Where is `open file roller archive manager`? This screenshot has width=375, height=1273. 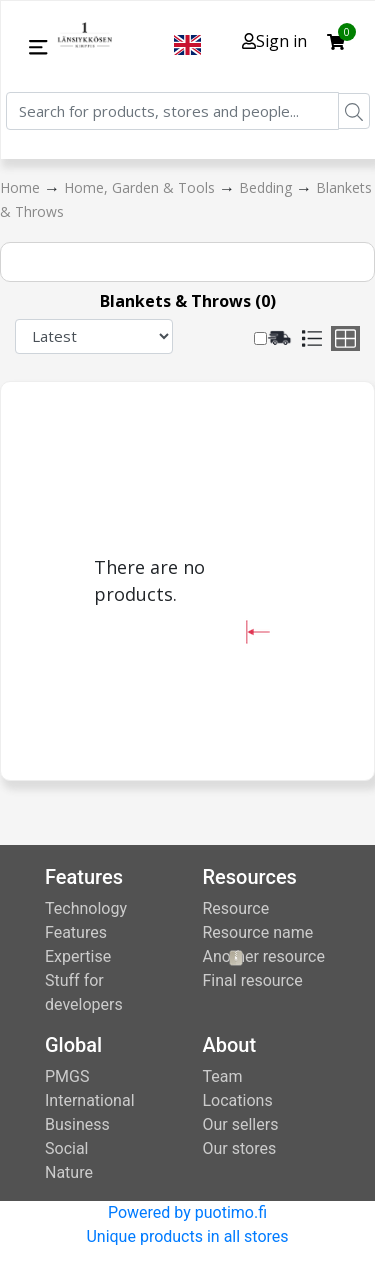 open file roller archive manager is located at coordinates (236, 958).